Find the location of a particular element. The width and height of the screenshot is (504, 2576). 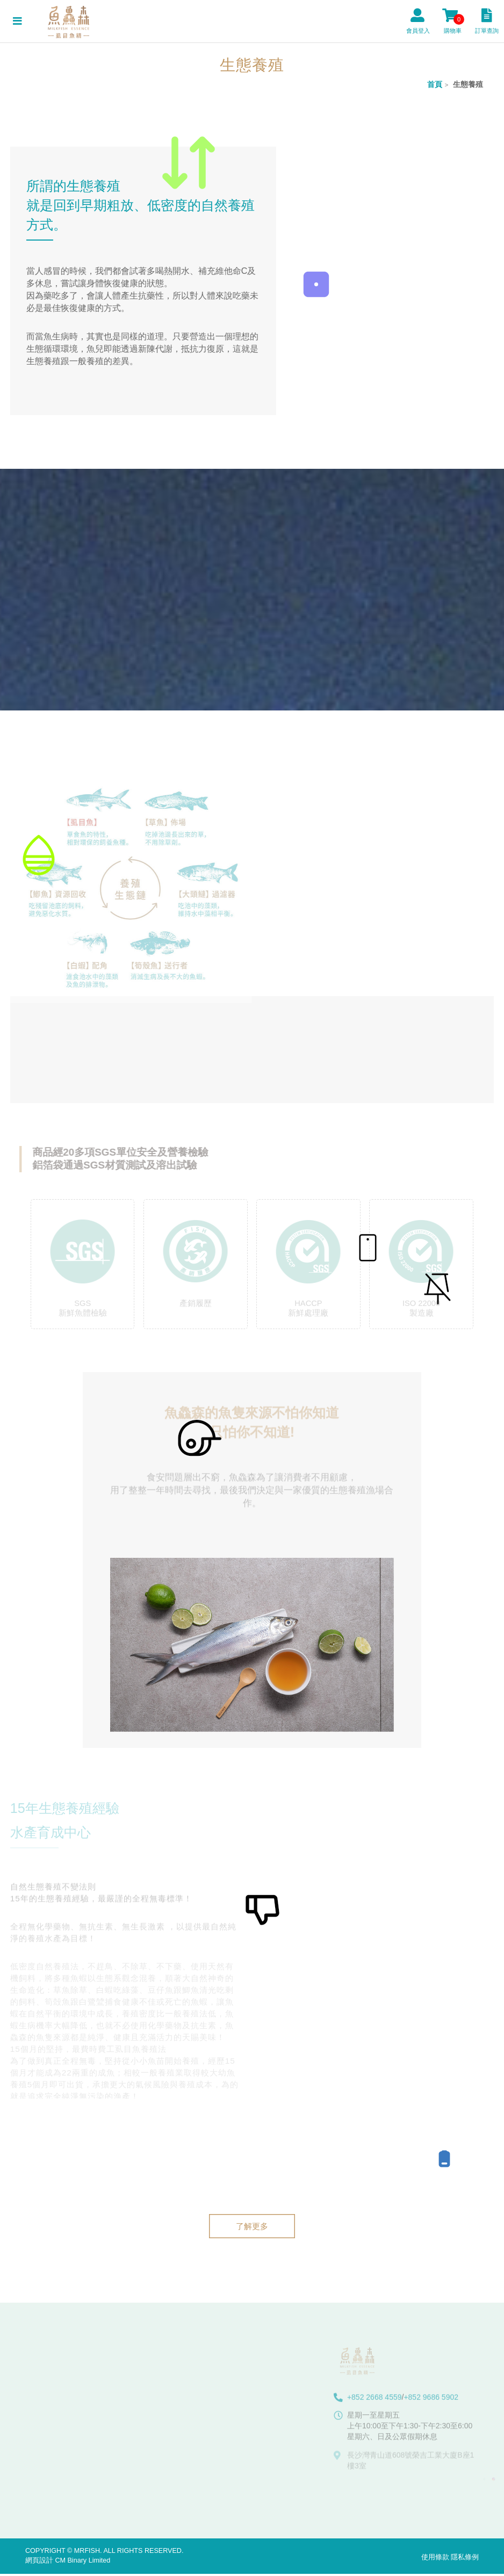

access device camera through mobile is located at coordinates (368, 1247).